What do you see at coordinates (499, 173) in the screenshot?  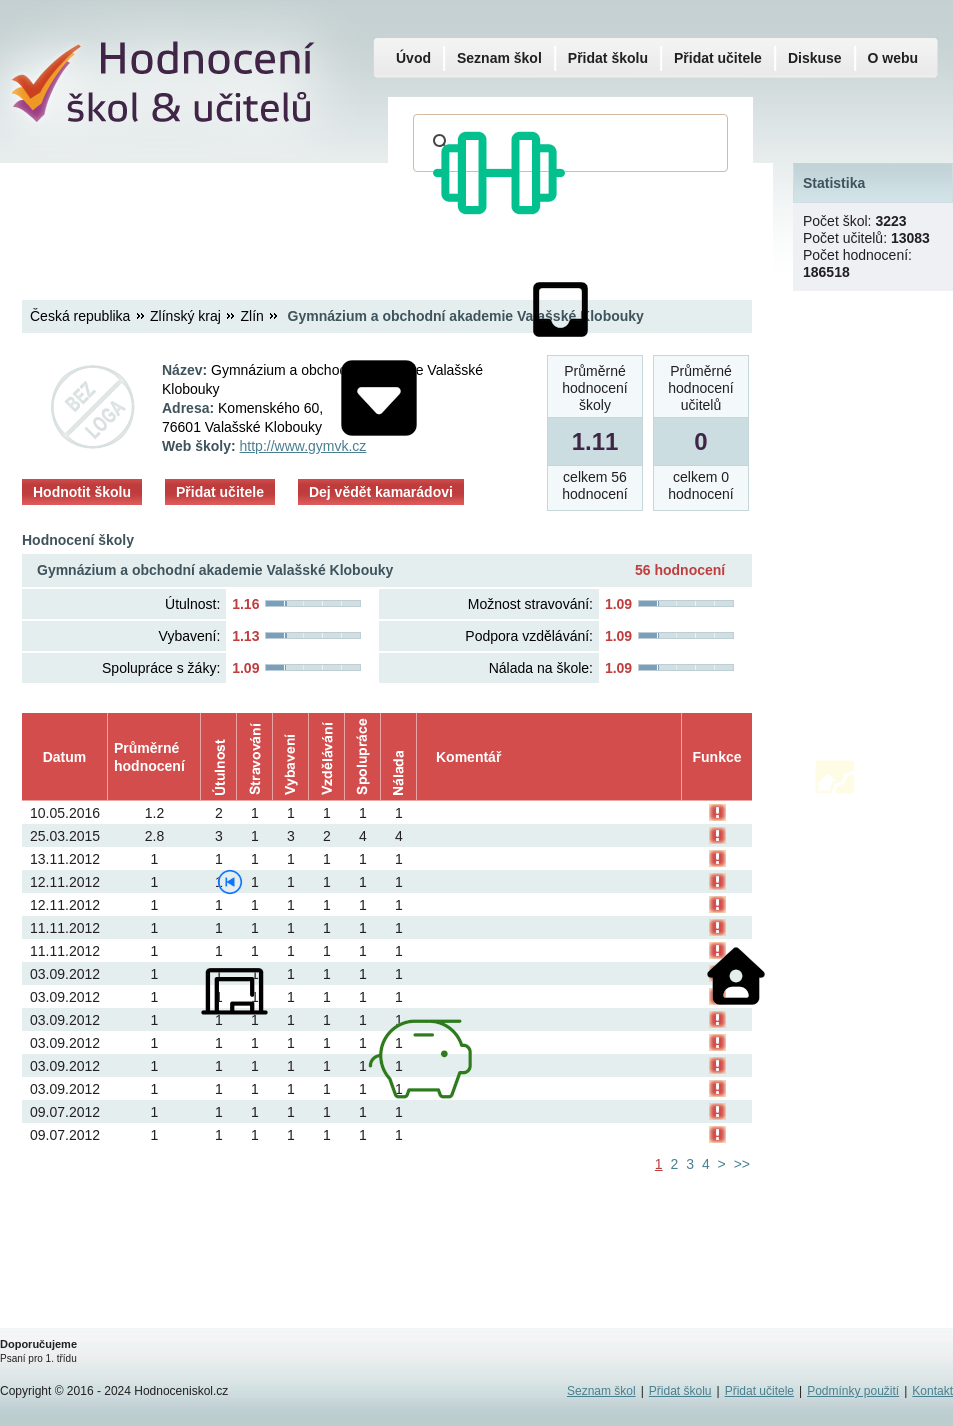 I see `access workout or fitness features` at bounding box center [499, 173].